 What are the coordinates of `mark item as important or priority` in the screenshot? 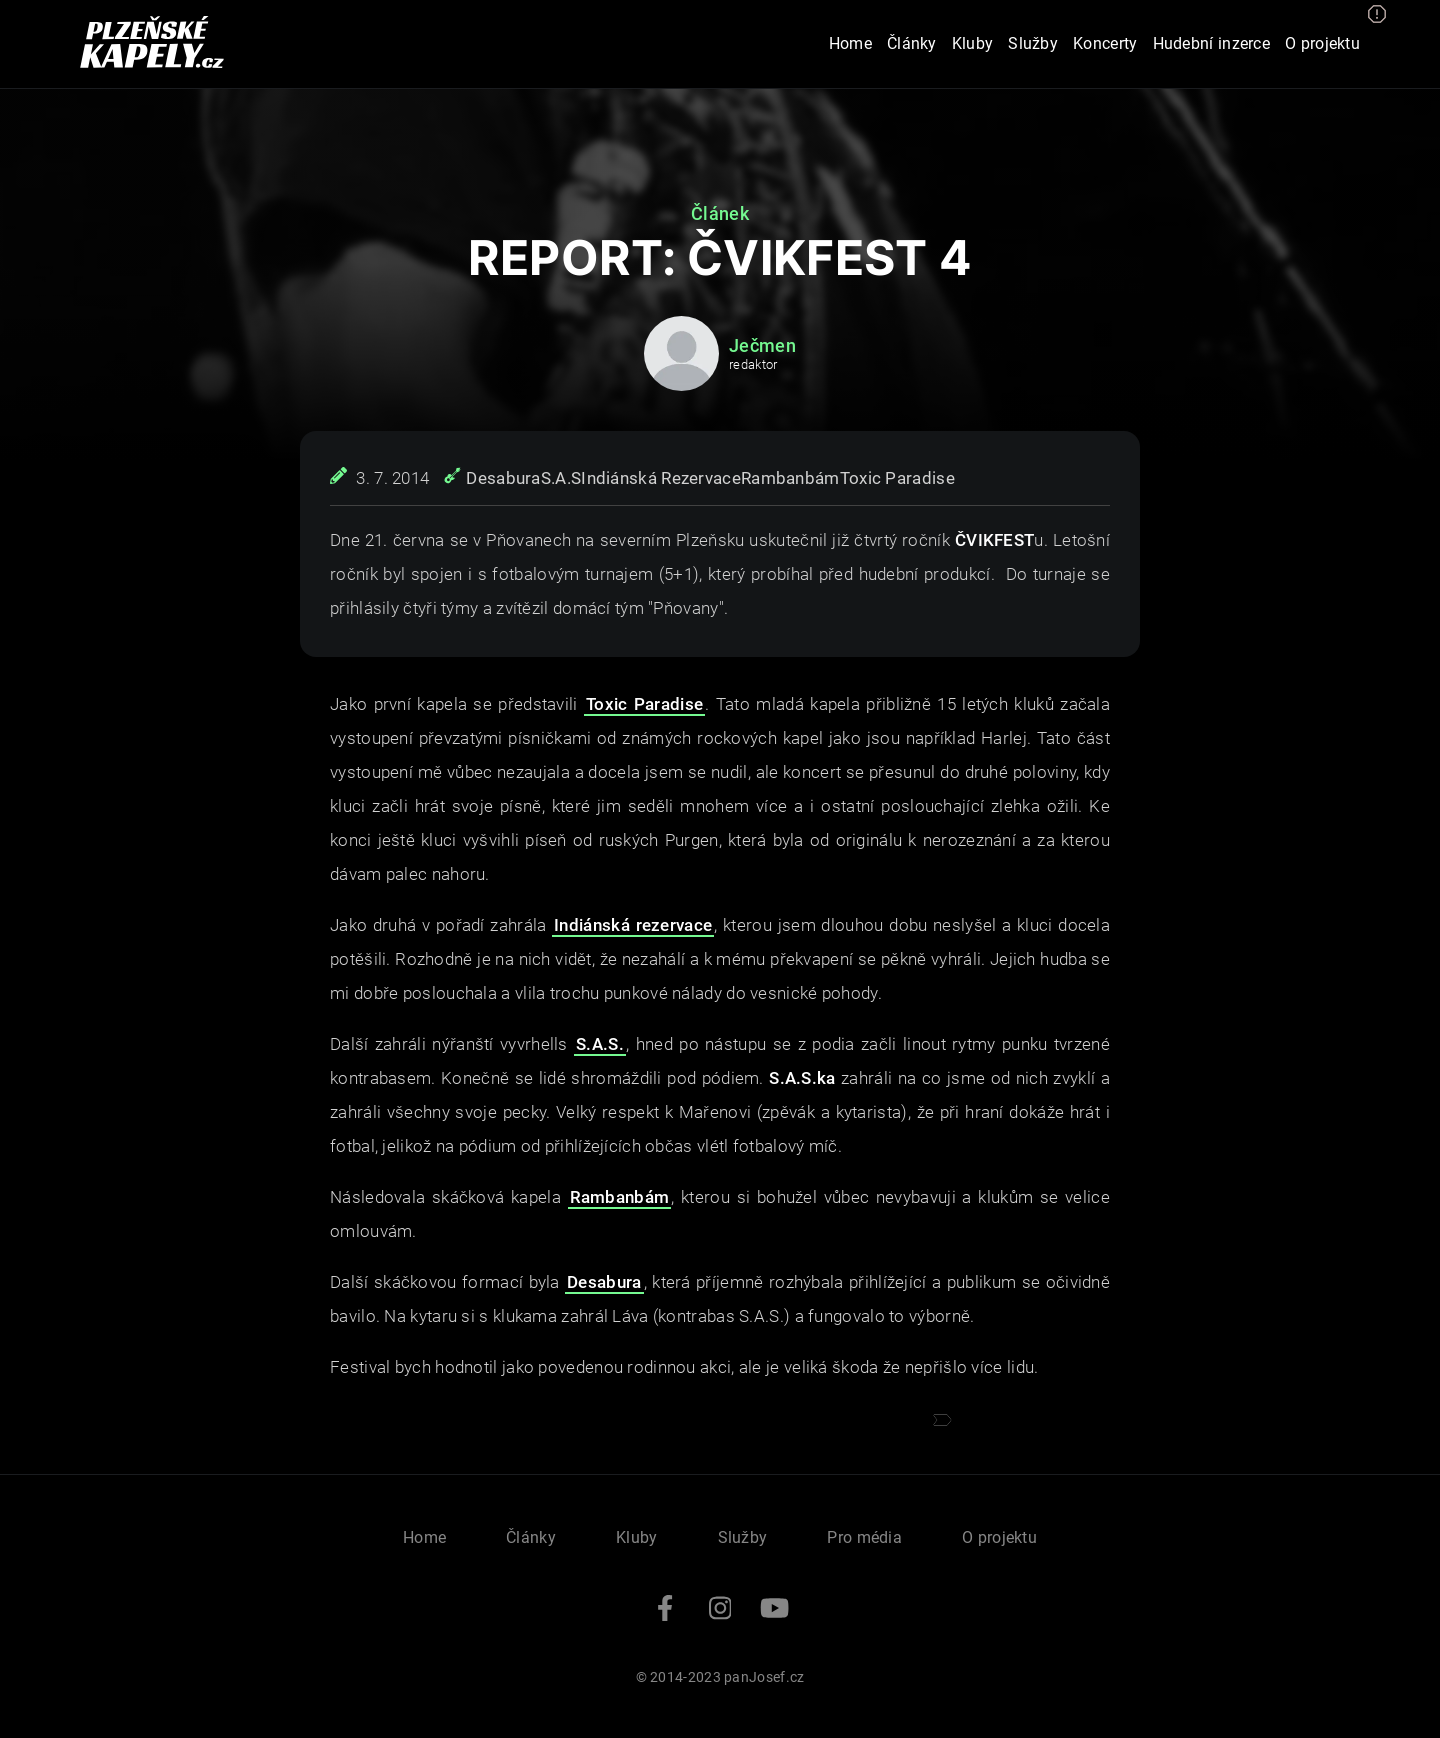 It's located at (942, 1420).